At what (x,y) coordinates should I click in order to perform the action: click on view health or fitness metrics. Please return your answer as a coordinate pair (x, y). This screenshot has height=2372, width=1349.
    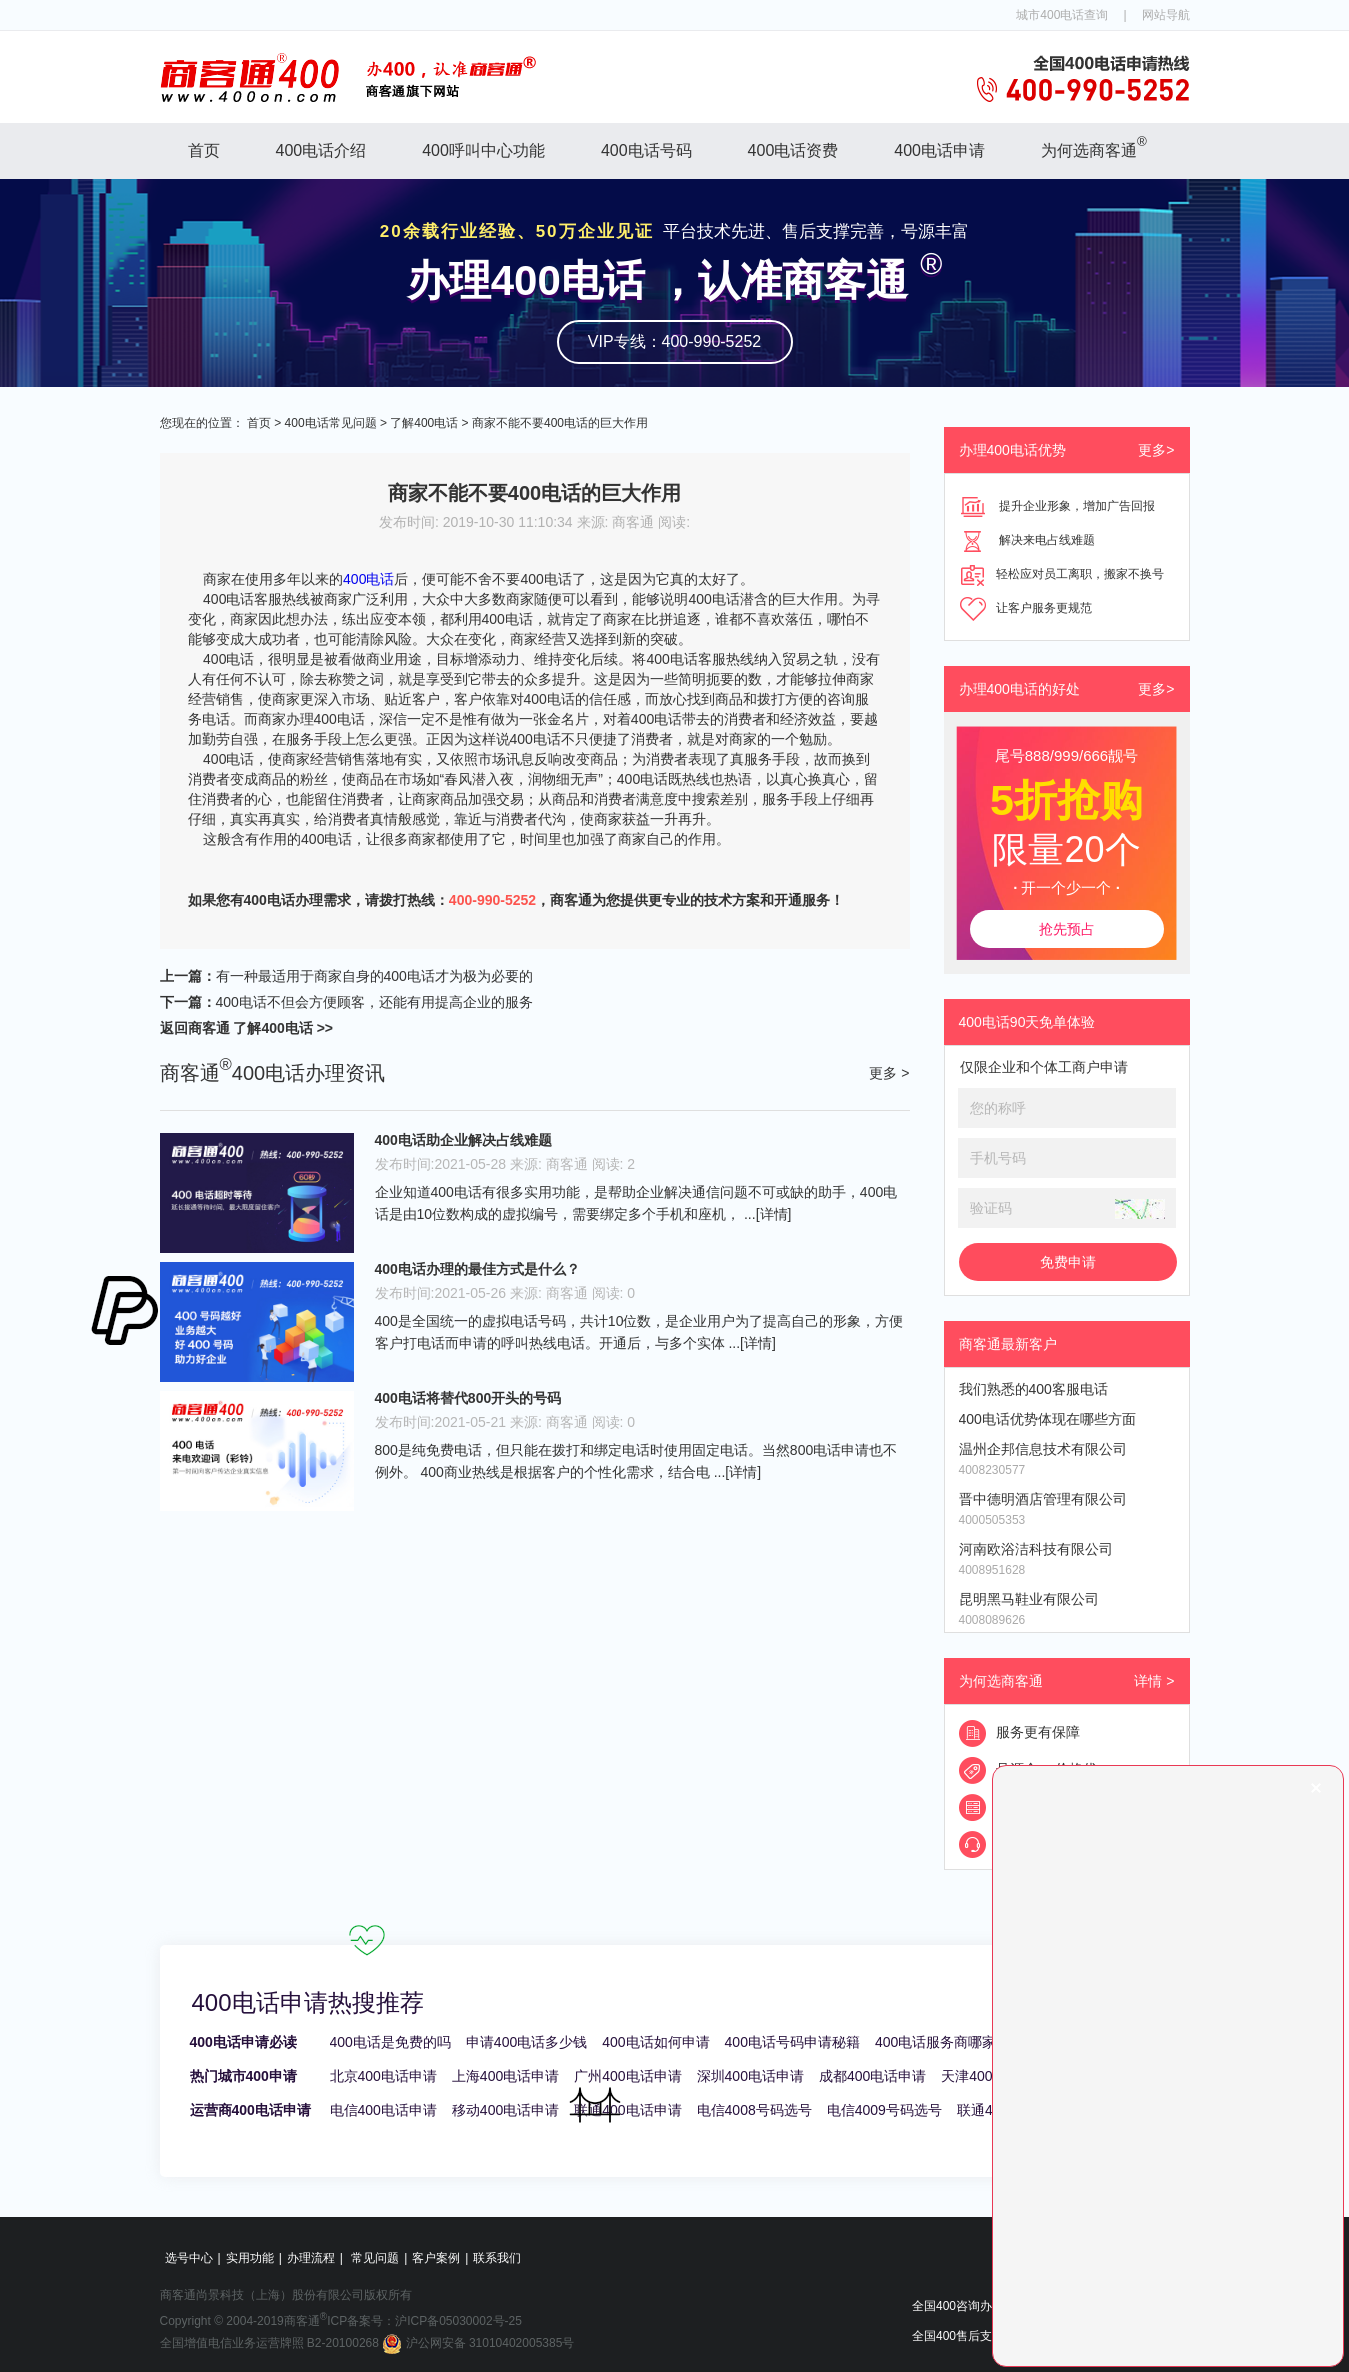
    Looking at the image, I should click on (367, 1939).